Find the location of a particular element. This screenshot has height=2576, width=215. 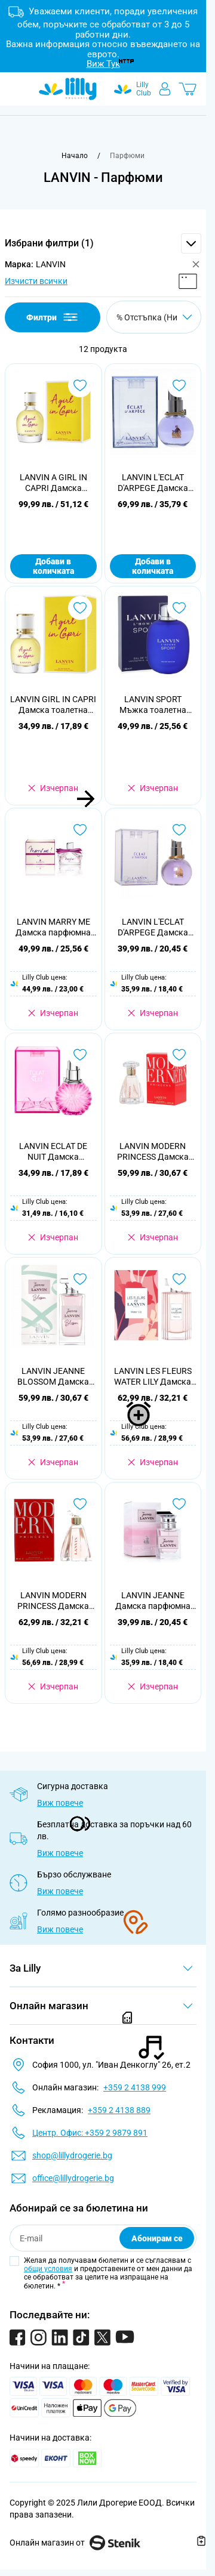

indicates active recording or live streaming status is located at coordinates (80, 1824).